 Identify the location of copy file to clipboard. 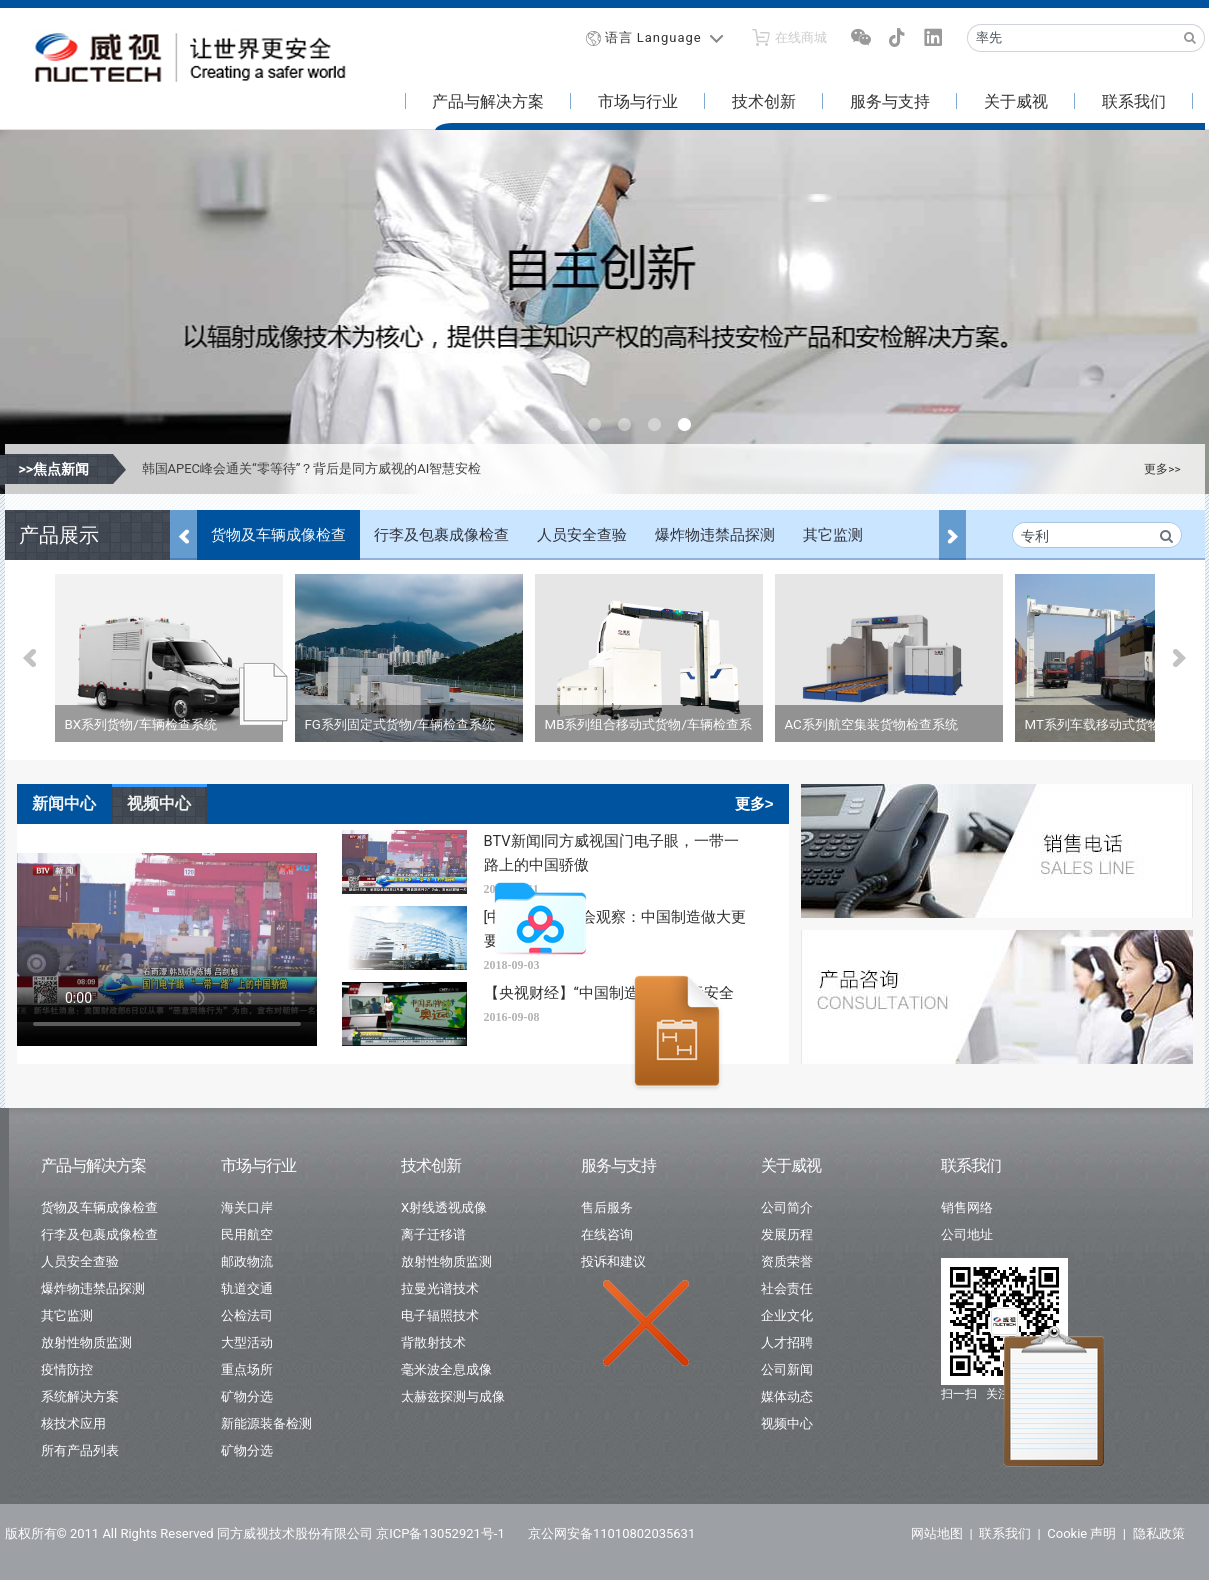
(263, 694).